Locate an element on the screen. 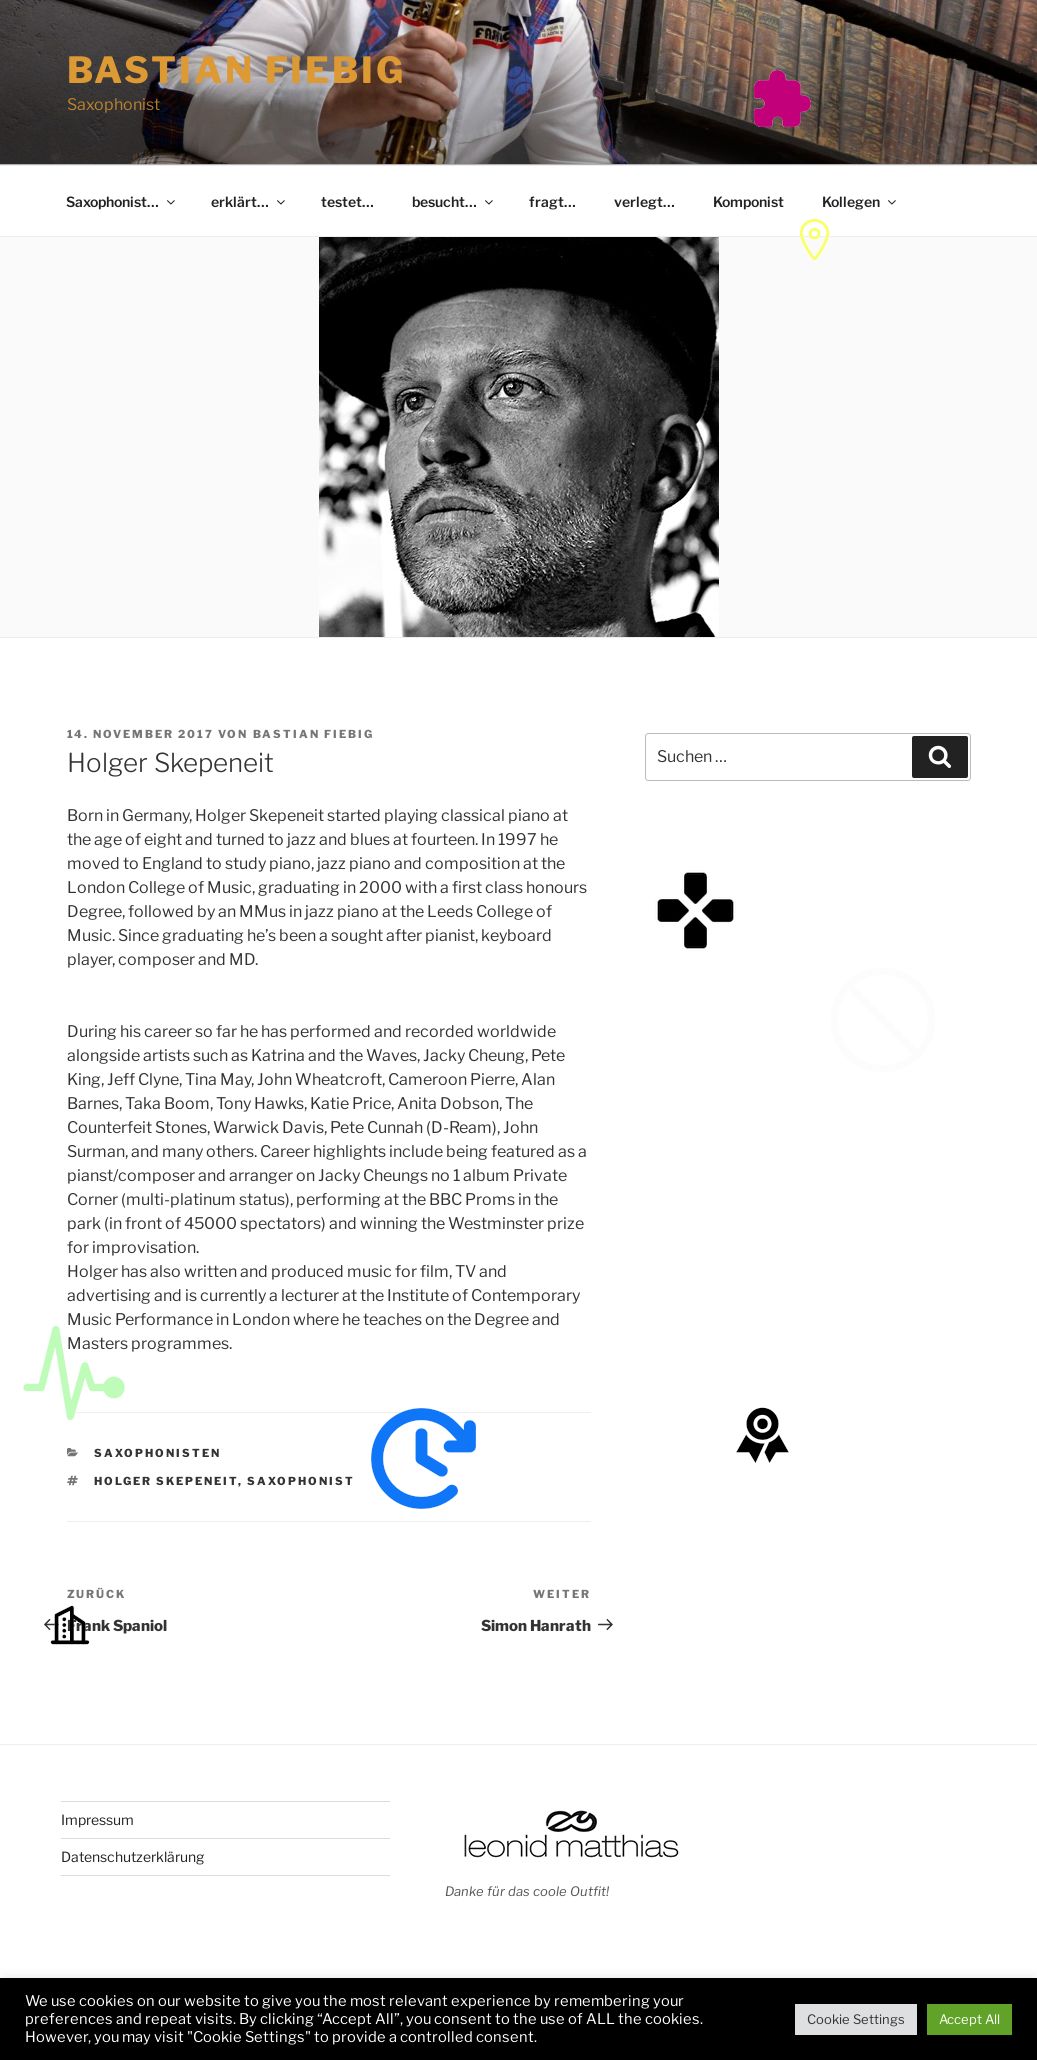 Image resolution: width=1037 pixels, height=2060 pixels. access games or gaming section is located at coordinates (695, 910).